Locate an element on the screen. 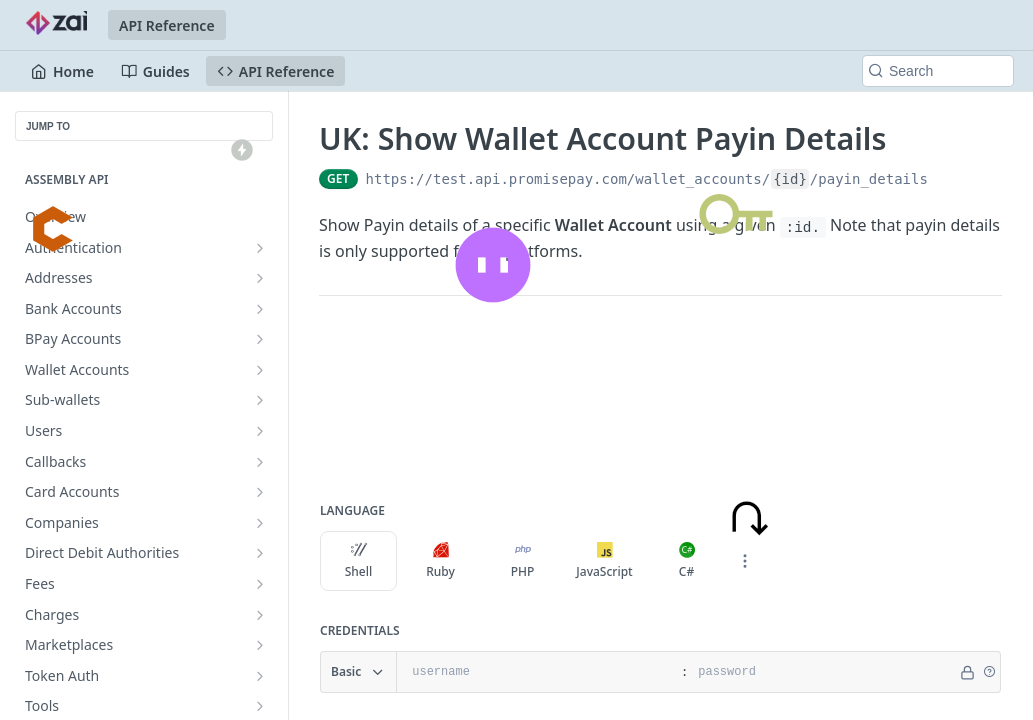  open Codio learning platform is located at coordinates (53, 229).